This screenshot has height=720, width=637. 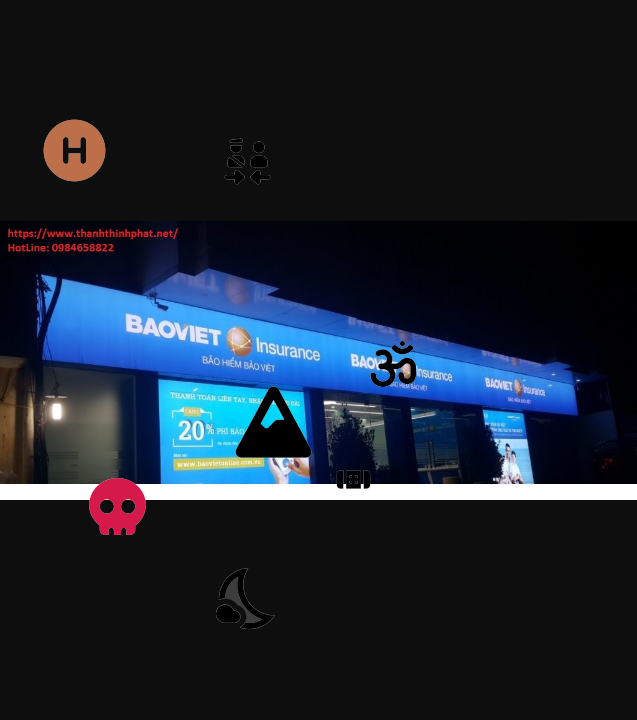 What do you see at coordinates (249, 598) in the screenshot?
I see `toggle dark mode or night theme` at bounding box center [249, 598].